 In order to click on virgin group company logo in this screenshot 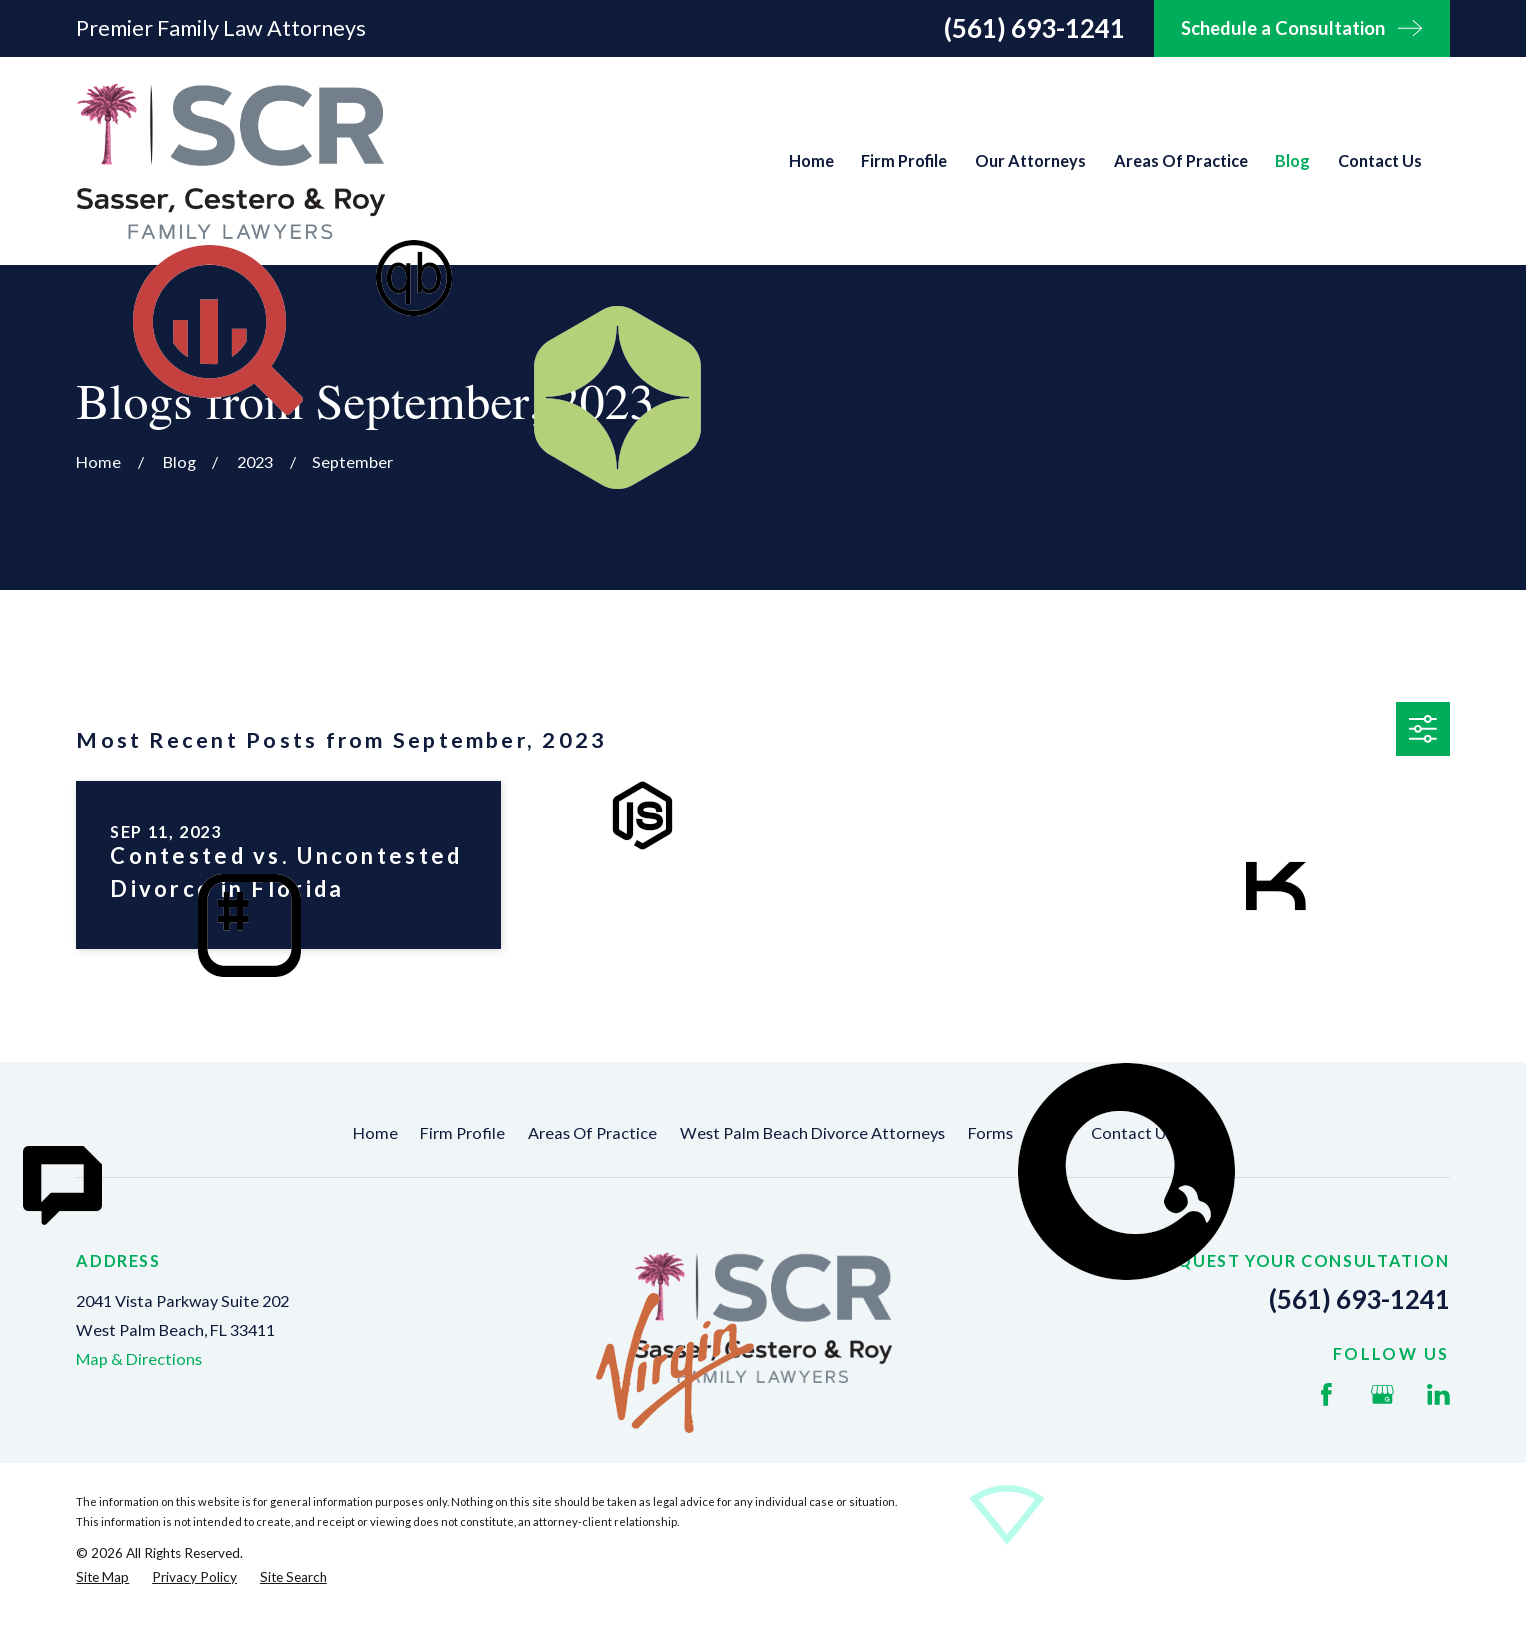, I will do `click(675, 1363)`.